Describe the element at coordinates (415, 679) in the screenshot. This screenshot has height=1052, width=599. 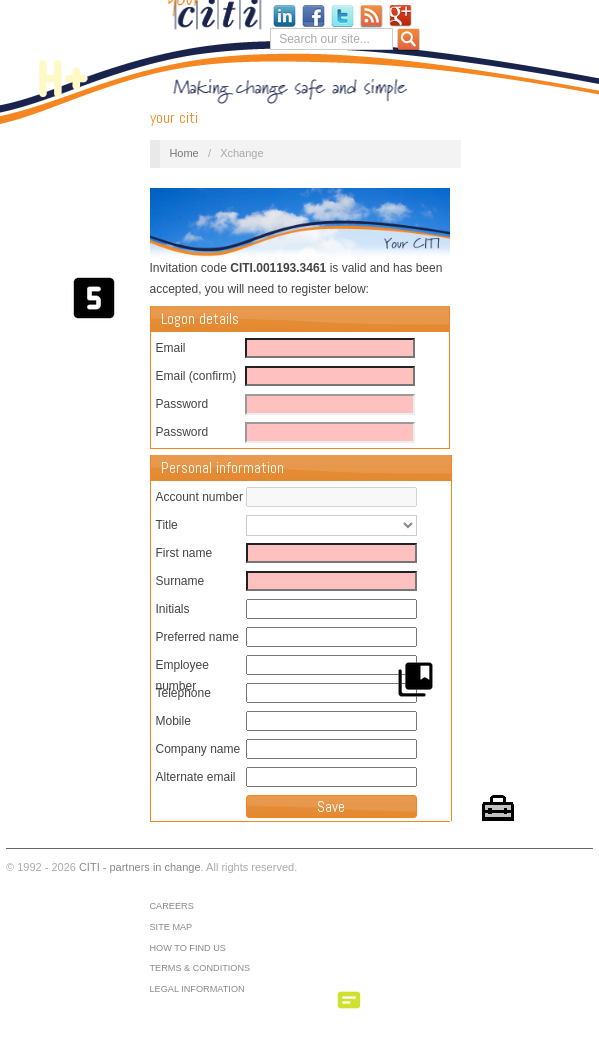
I see `access your bookmarked collections` at that location.